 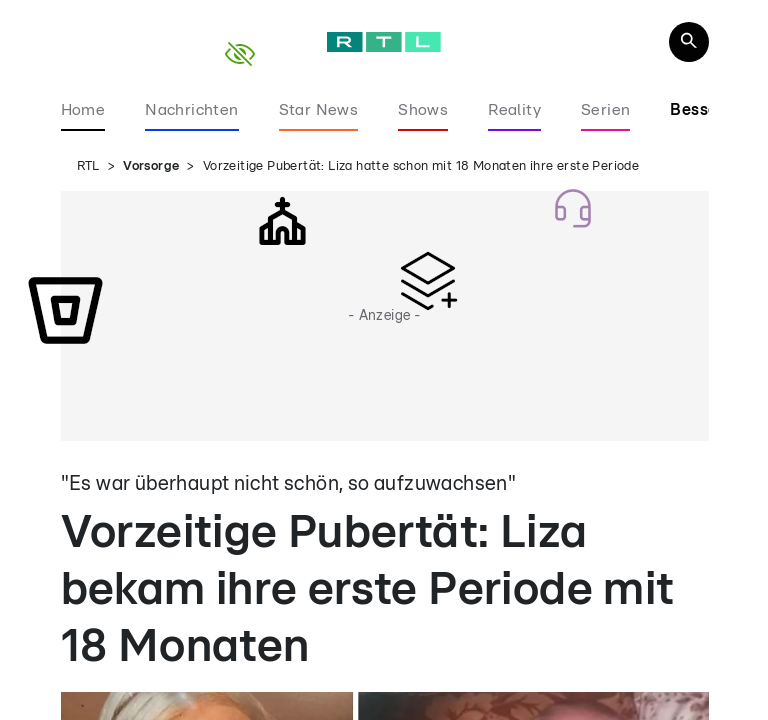 What do you see at coordinates (240, 54) in the screenshot?
I see `hide password or sensitive content` at bounding box center [240, 54].